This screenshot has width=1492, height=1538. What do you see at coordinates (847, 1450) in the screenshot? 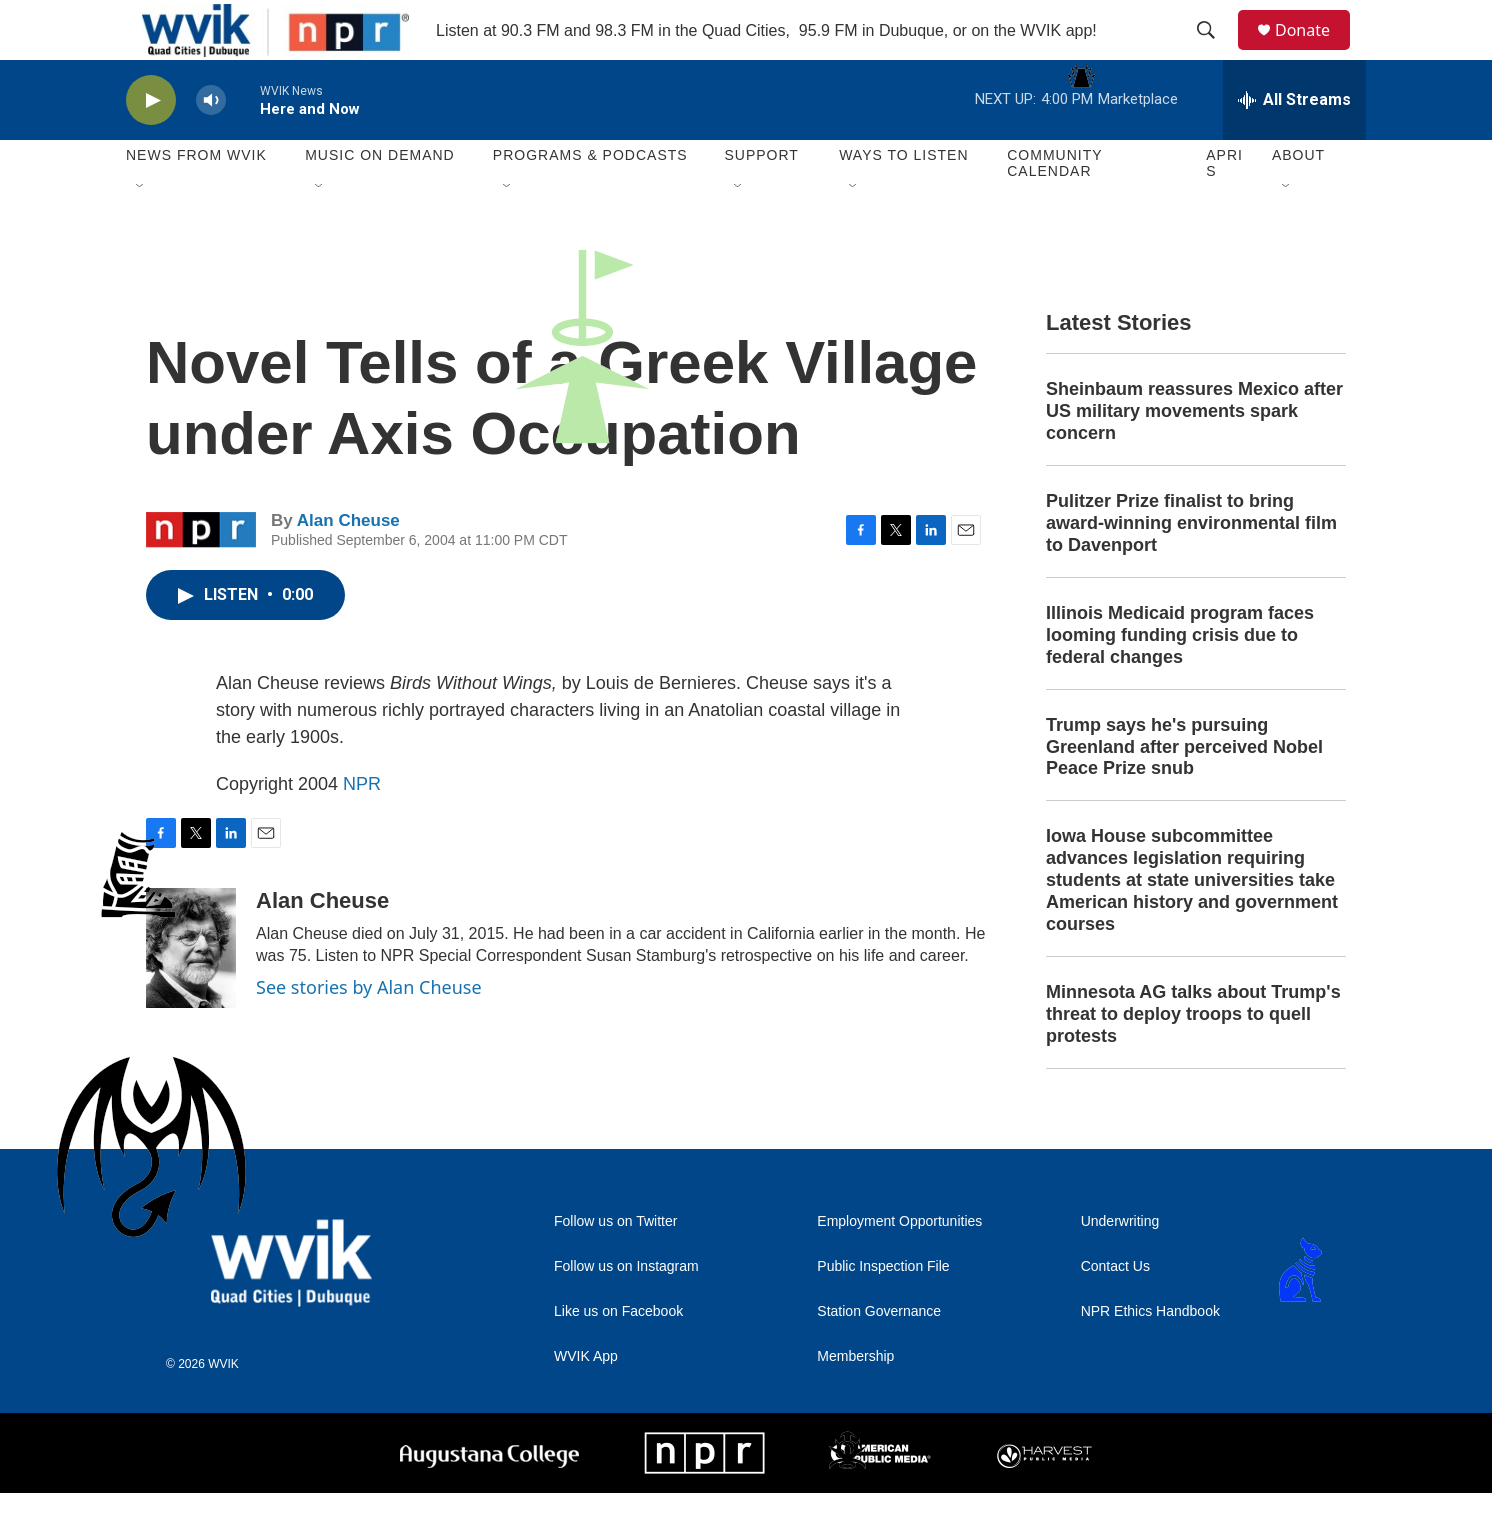
I see `abstract game character or creature icon` at bounding box center [847, 1450].